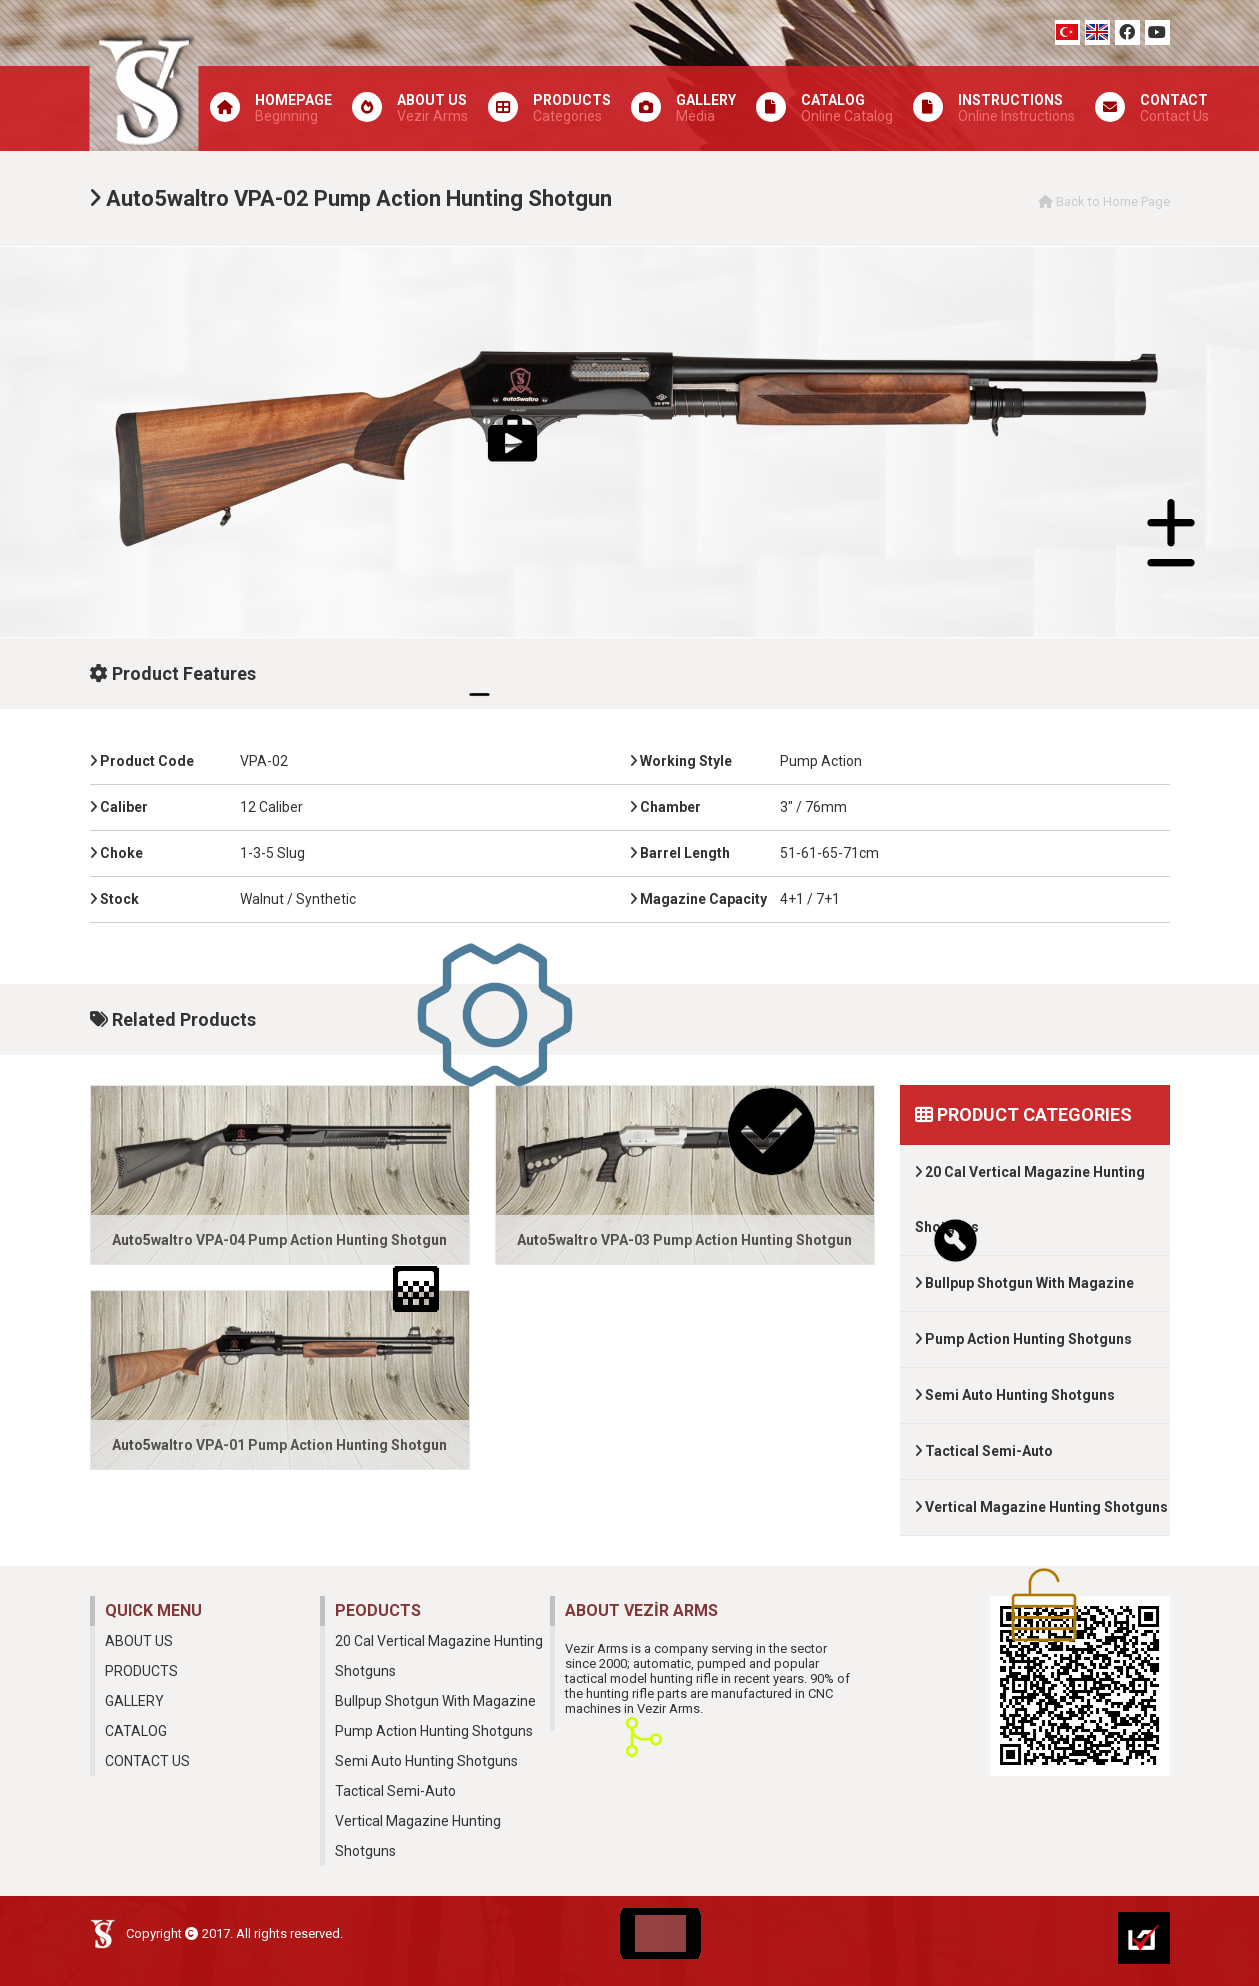 This screenshot has height=1986, width=1259. I want to click on access settings or configuration options, so click(955, 1240).